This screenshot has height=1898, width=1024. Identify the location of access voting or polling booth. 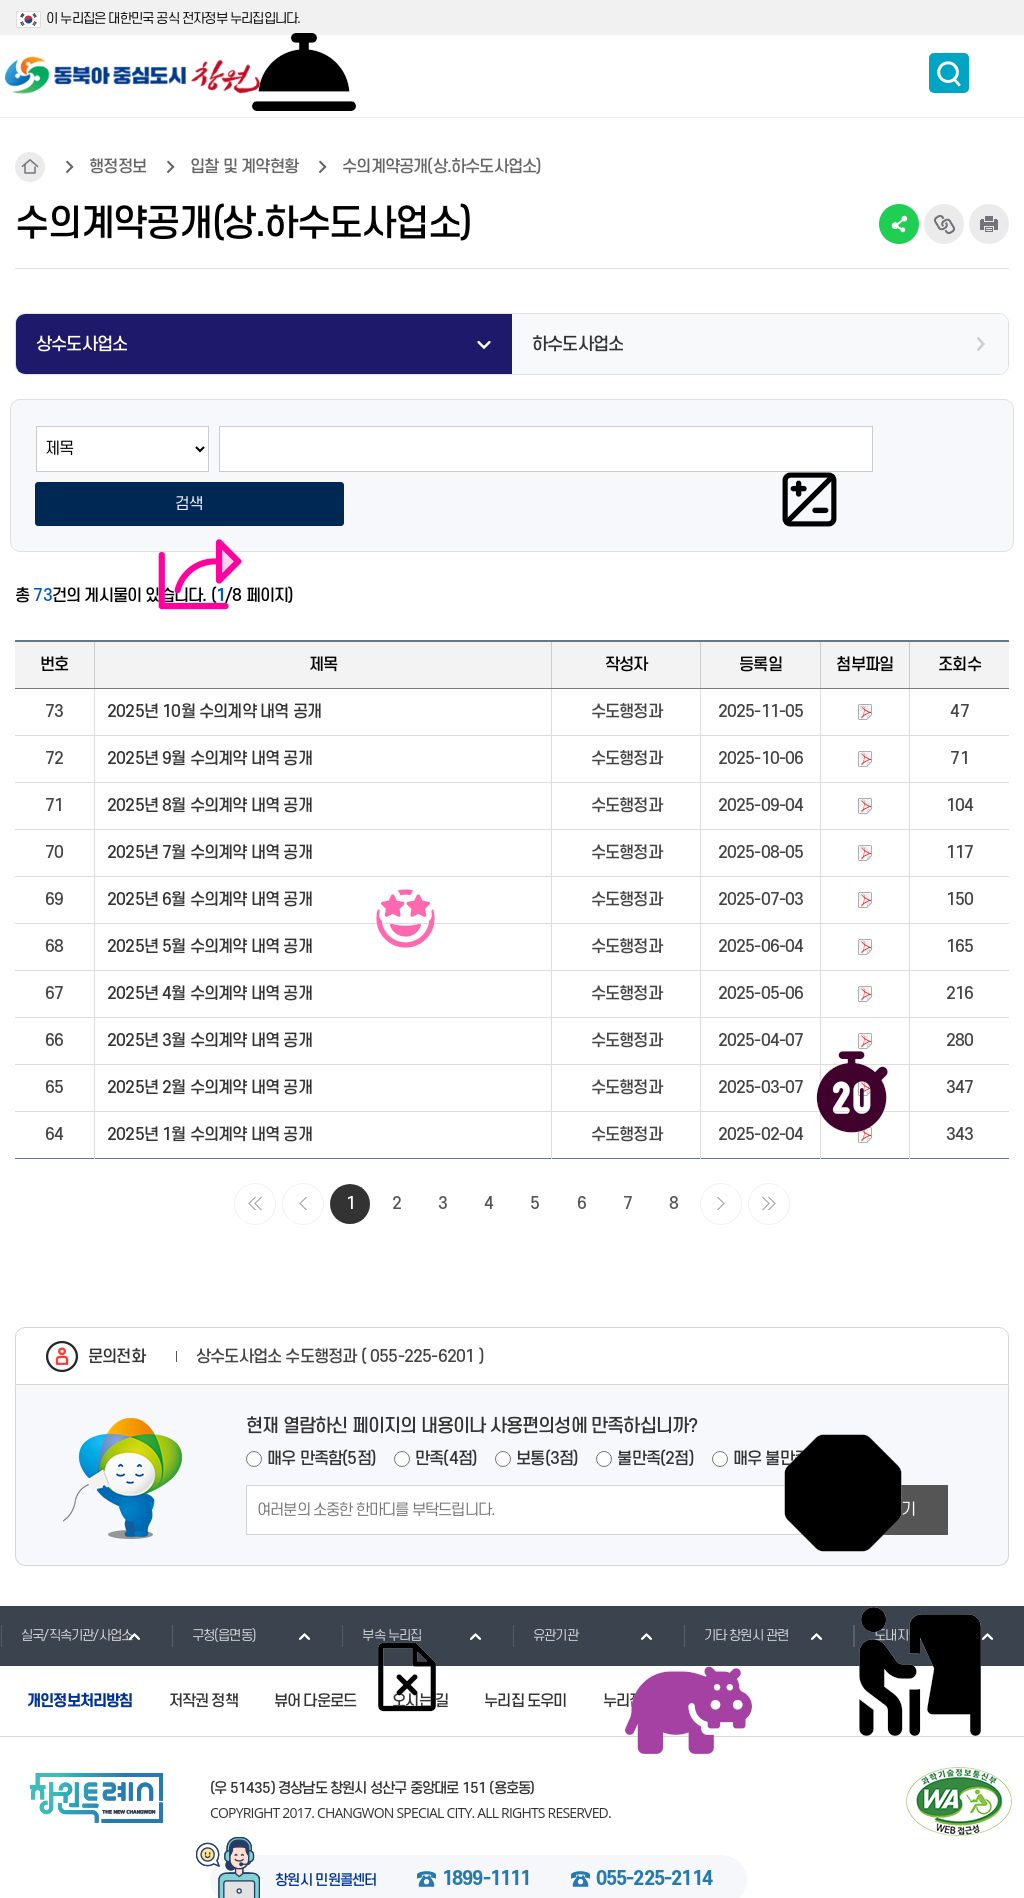
(916, 1671).